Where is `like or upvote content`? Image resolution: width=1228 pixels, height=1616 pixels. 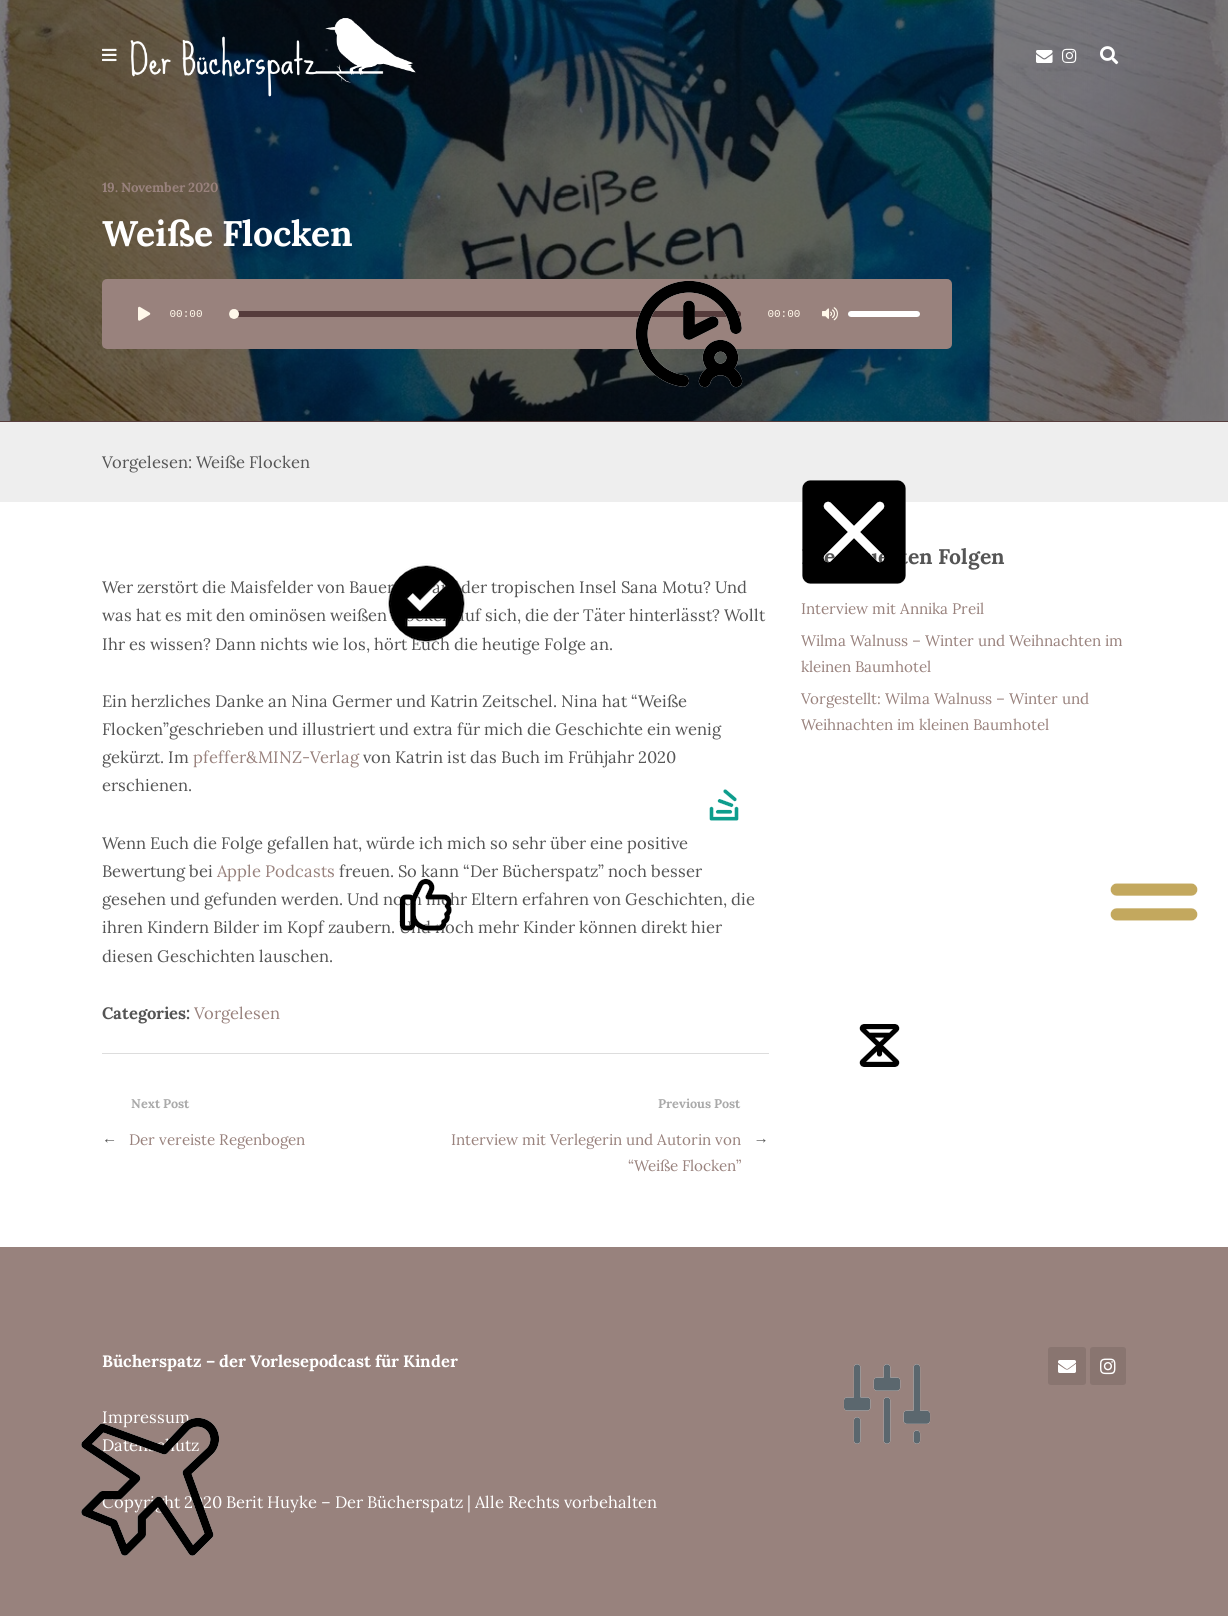
like or upvote content is located at coordinates (427, 906).